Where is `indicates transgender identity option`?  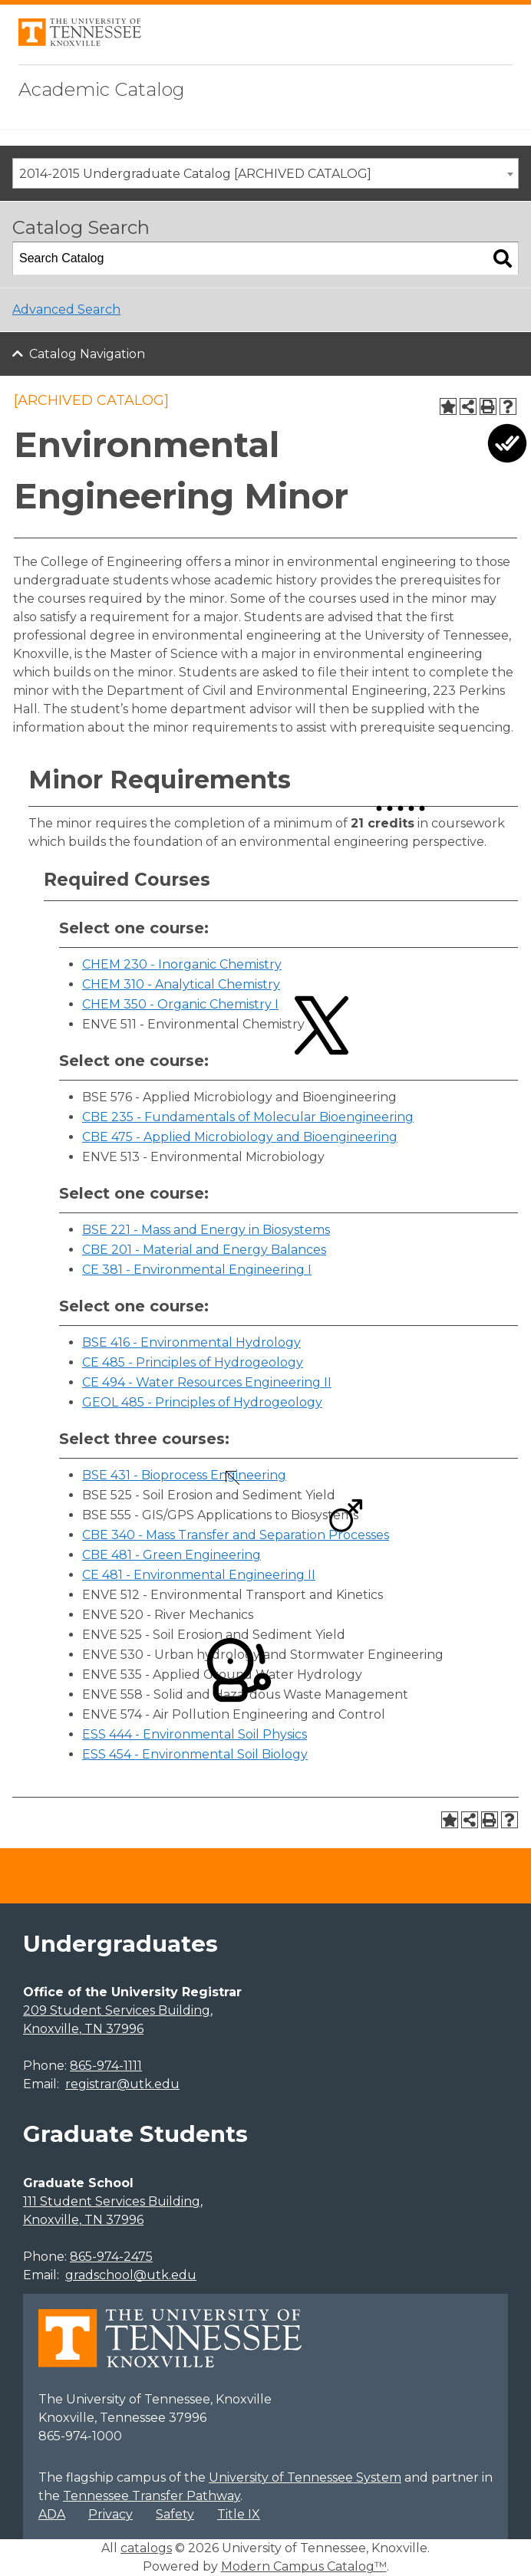
indicates transgender identity option is located at coordinates (346, 1515).